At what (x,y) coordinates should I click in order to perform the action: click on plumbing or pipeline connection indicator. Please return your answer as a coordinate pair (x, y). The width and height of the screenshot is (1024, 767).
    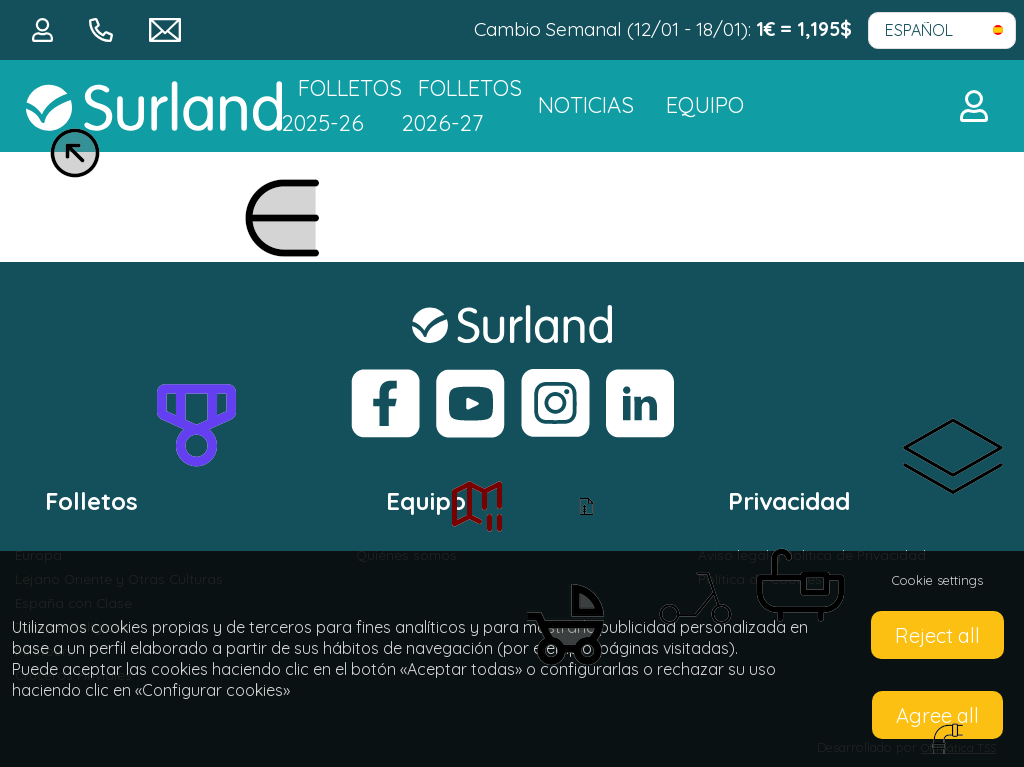
    Looking at the image, I should click on (946, 737).